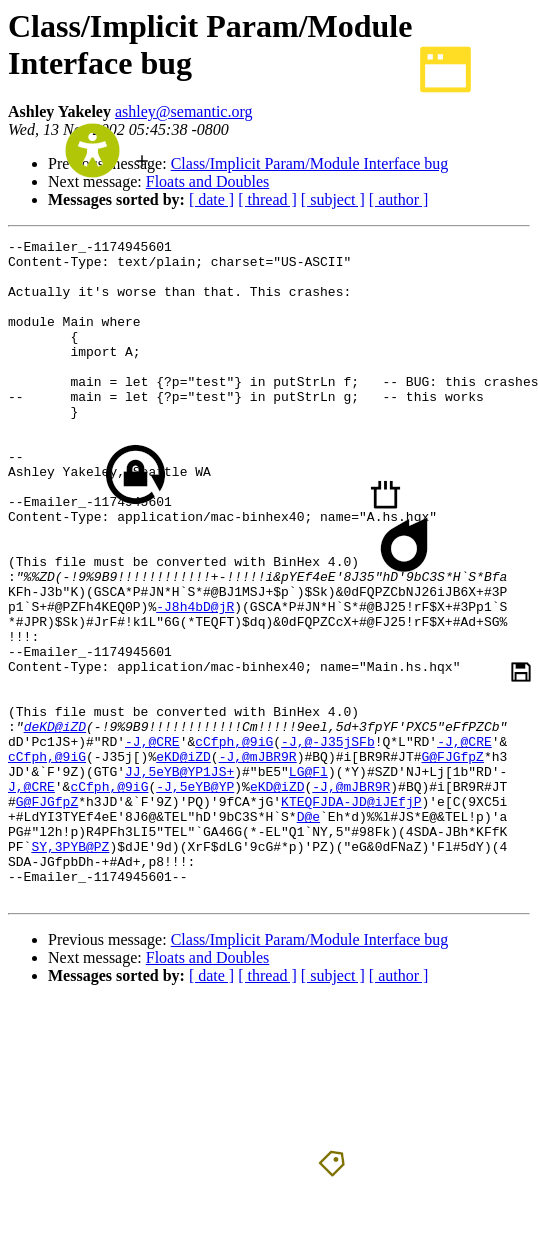 Image resolution: width=538 pixels, height=1242 pixels. What do you see at coordinates (521, 672) in the screenshot?
I see `save current file or document` at bounding box center [521, 672].